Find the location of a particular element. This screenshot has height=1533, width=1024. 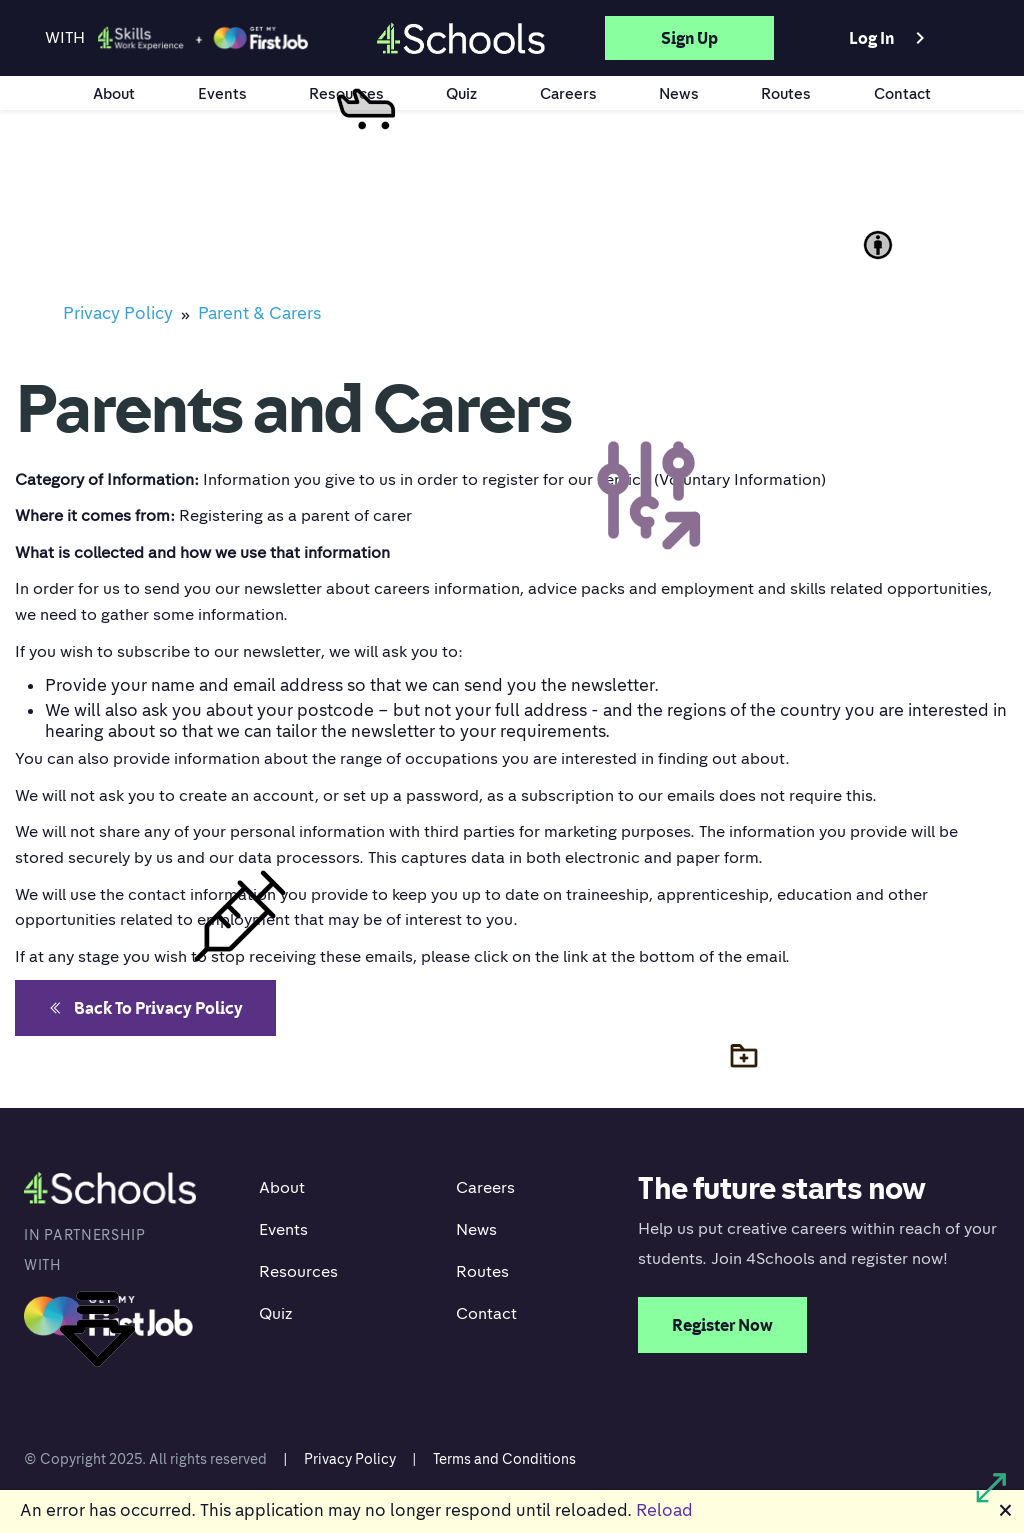

access medical or health information is located at coordinates (240, 916).